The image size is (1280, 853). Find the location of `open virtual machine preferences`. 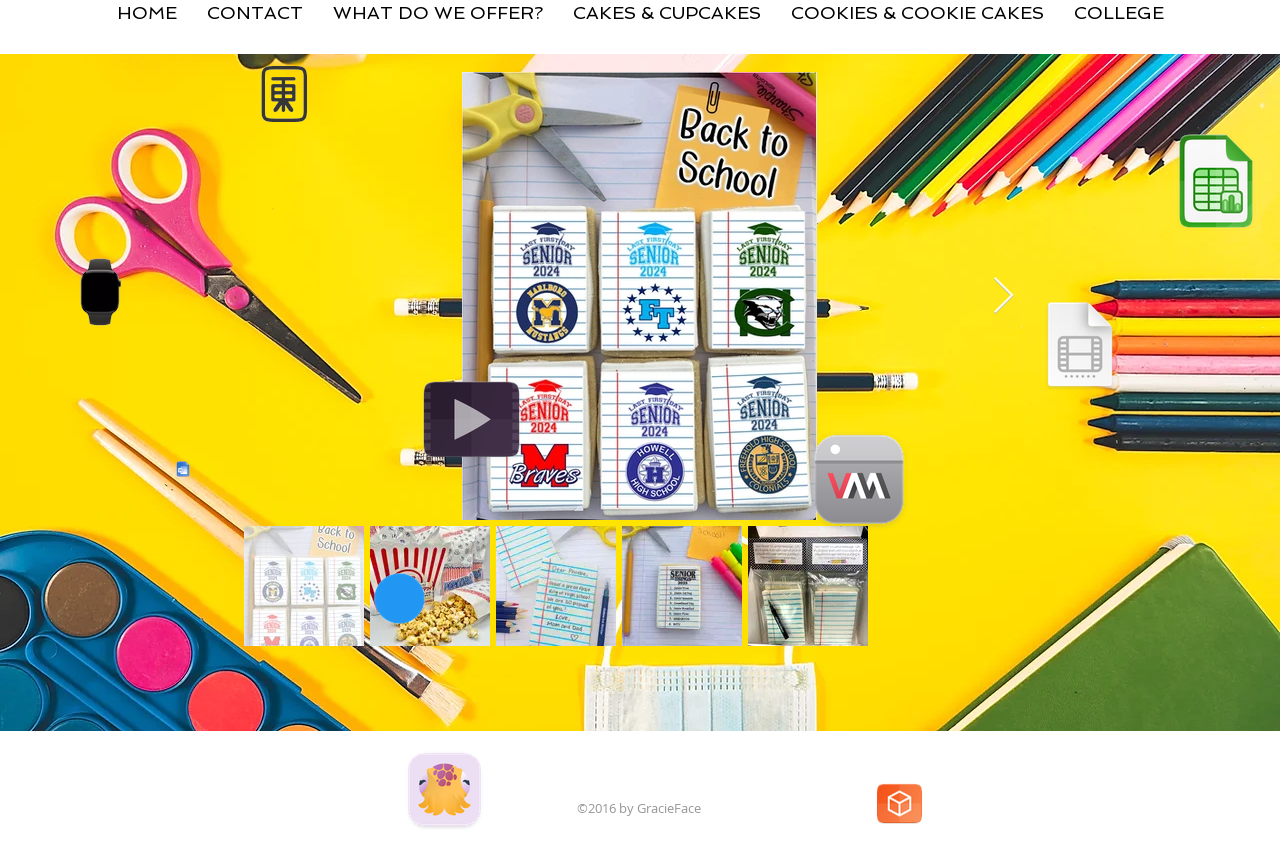

open virtual machine preferences is located at coordinates (859, 481).